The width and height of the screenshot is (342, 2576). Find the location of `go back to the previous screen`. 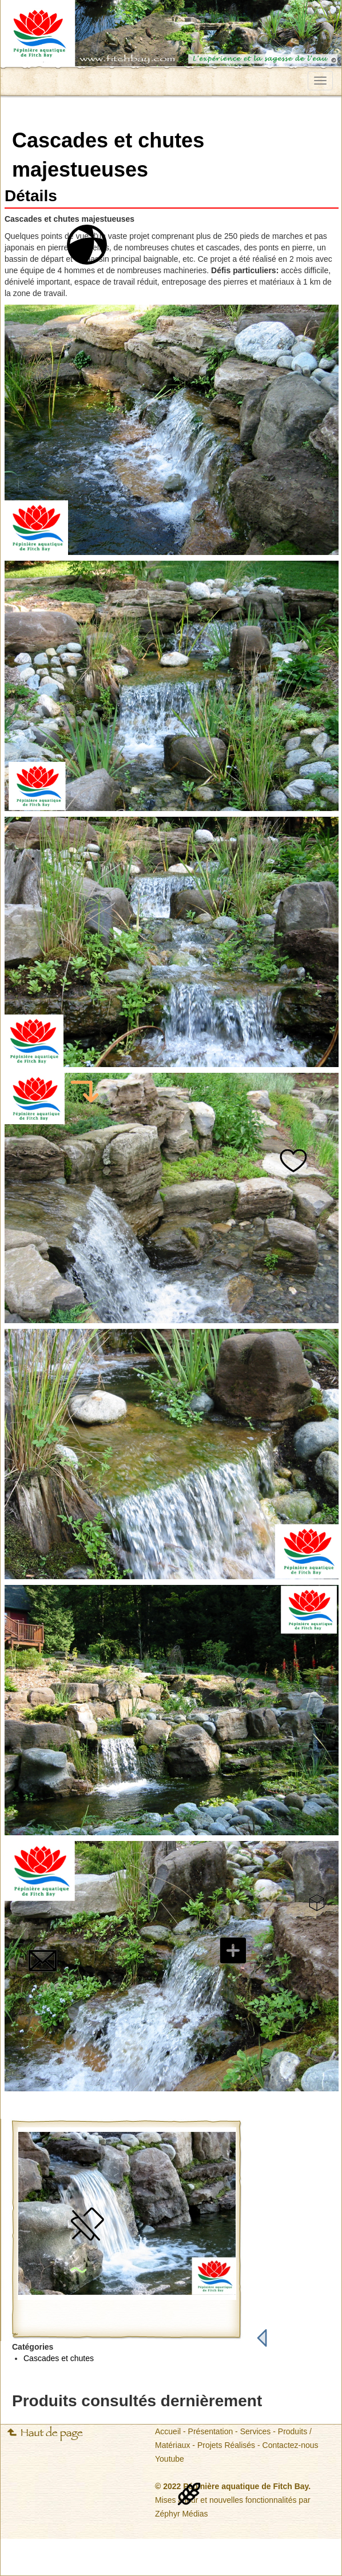

go back to the previous screen is located at coordinates (263, 2338).